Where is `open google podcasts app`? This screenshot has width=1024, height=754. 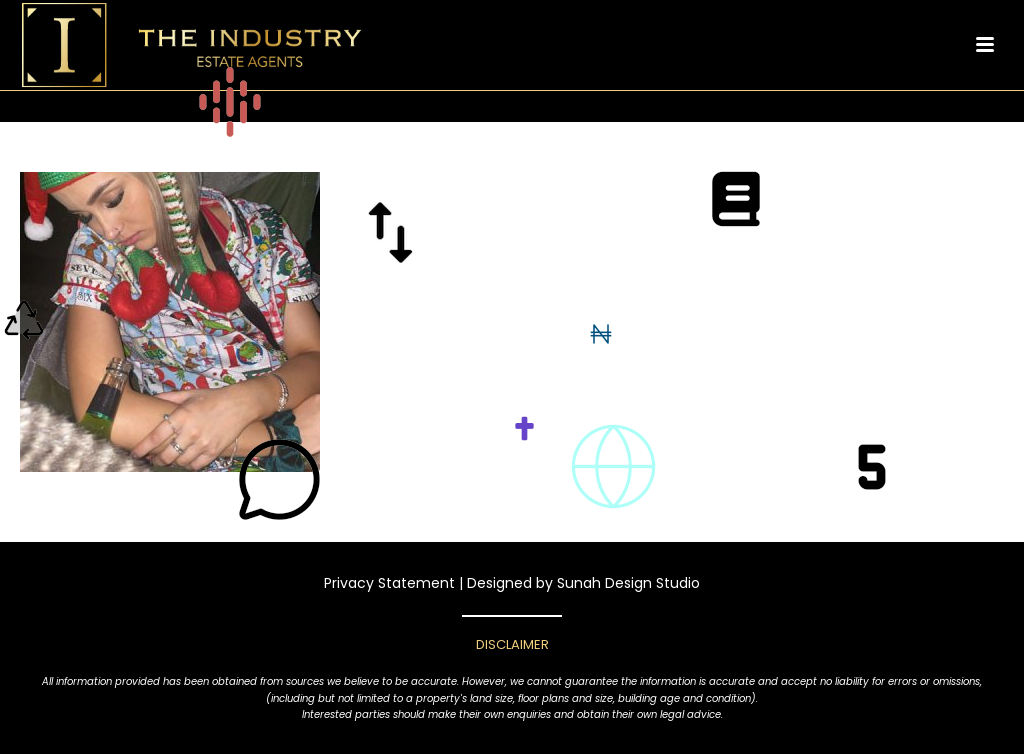 open google podcasts app is located at coordinates (230, 102).